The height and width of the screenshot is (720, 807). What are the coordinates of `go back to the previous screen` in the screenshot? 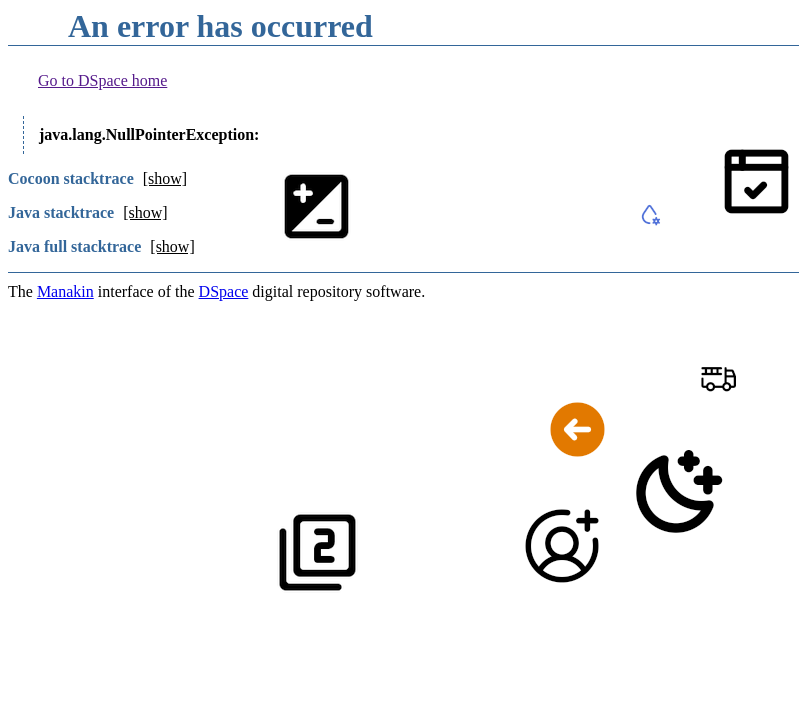 It's located at (577, 429).